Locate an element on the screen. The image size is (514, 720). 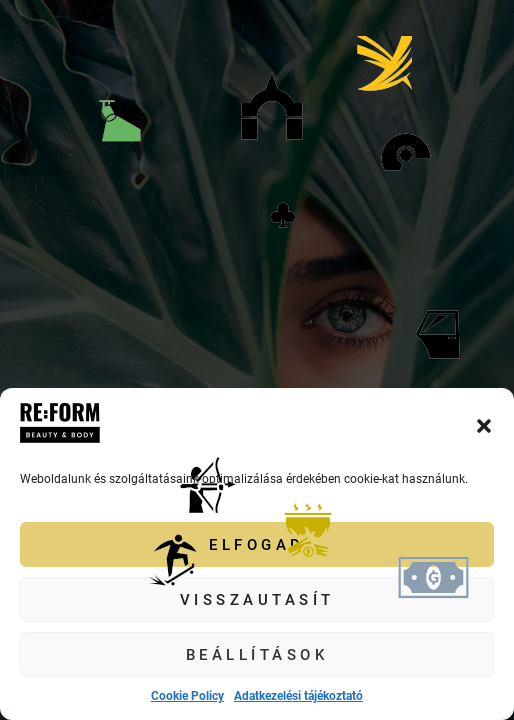
access camp cooking or outdoor recipes is located at coordinates (308, 530).